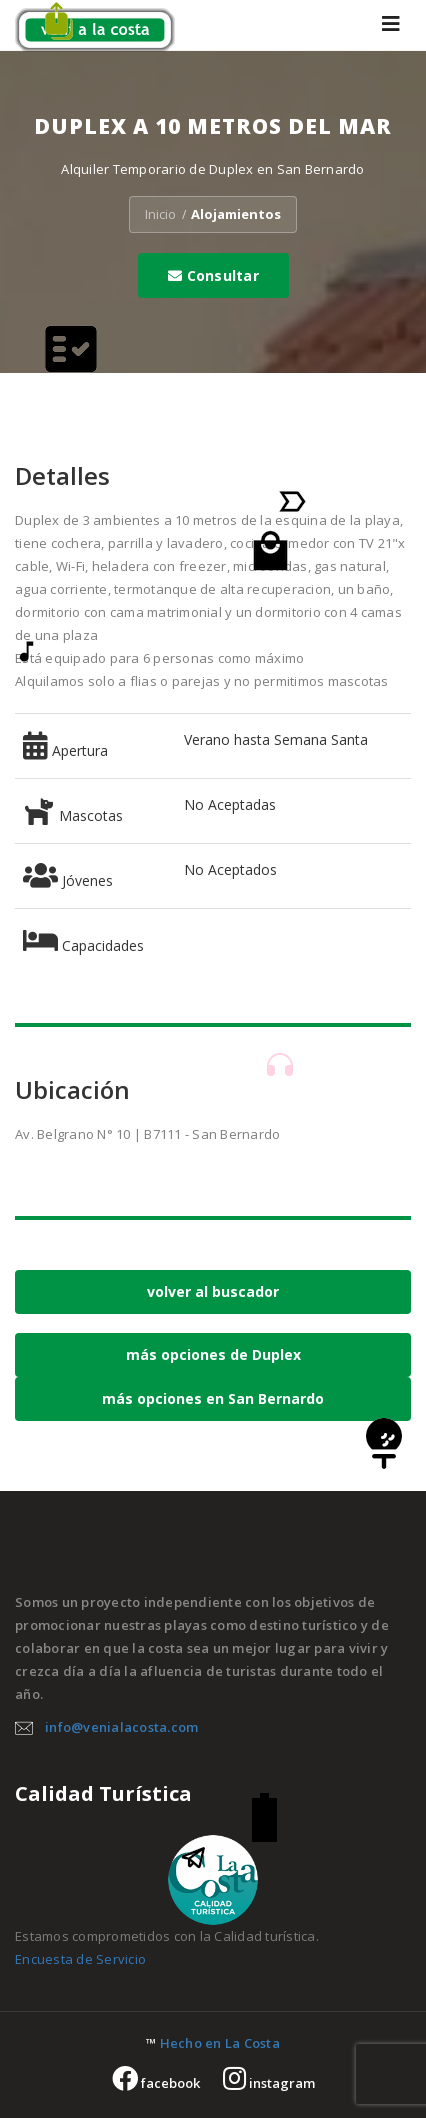  What do you see at coordinates (71, 349) in the screenshot?
I see `verify checklist items` at bounding box center [71, 349].